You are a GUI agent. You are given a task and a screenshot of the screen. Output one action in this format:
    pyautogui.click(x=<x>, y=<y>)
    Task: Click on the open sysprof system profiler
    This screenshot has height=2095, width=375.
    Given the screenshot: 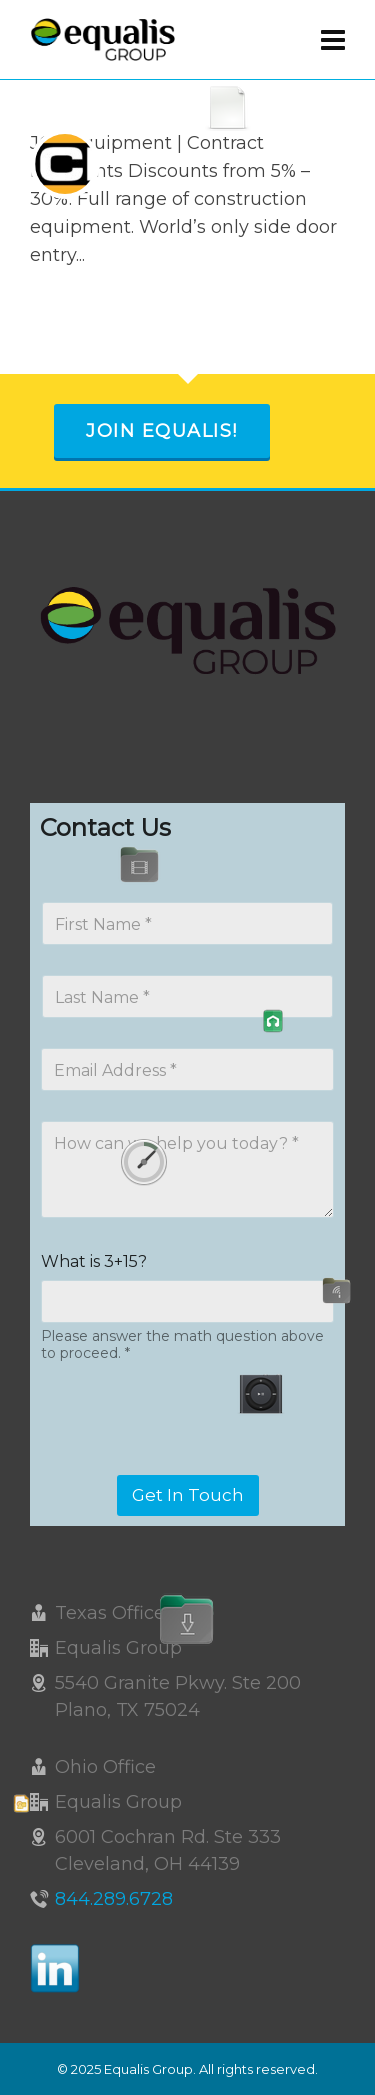 What is the action you would take?
    pyautogui.click(x=144, y=1162)
    